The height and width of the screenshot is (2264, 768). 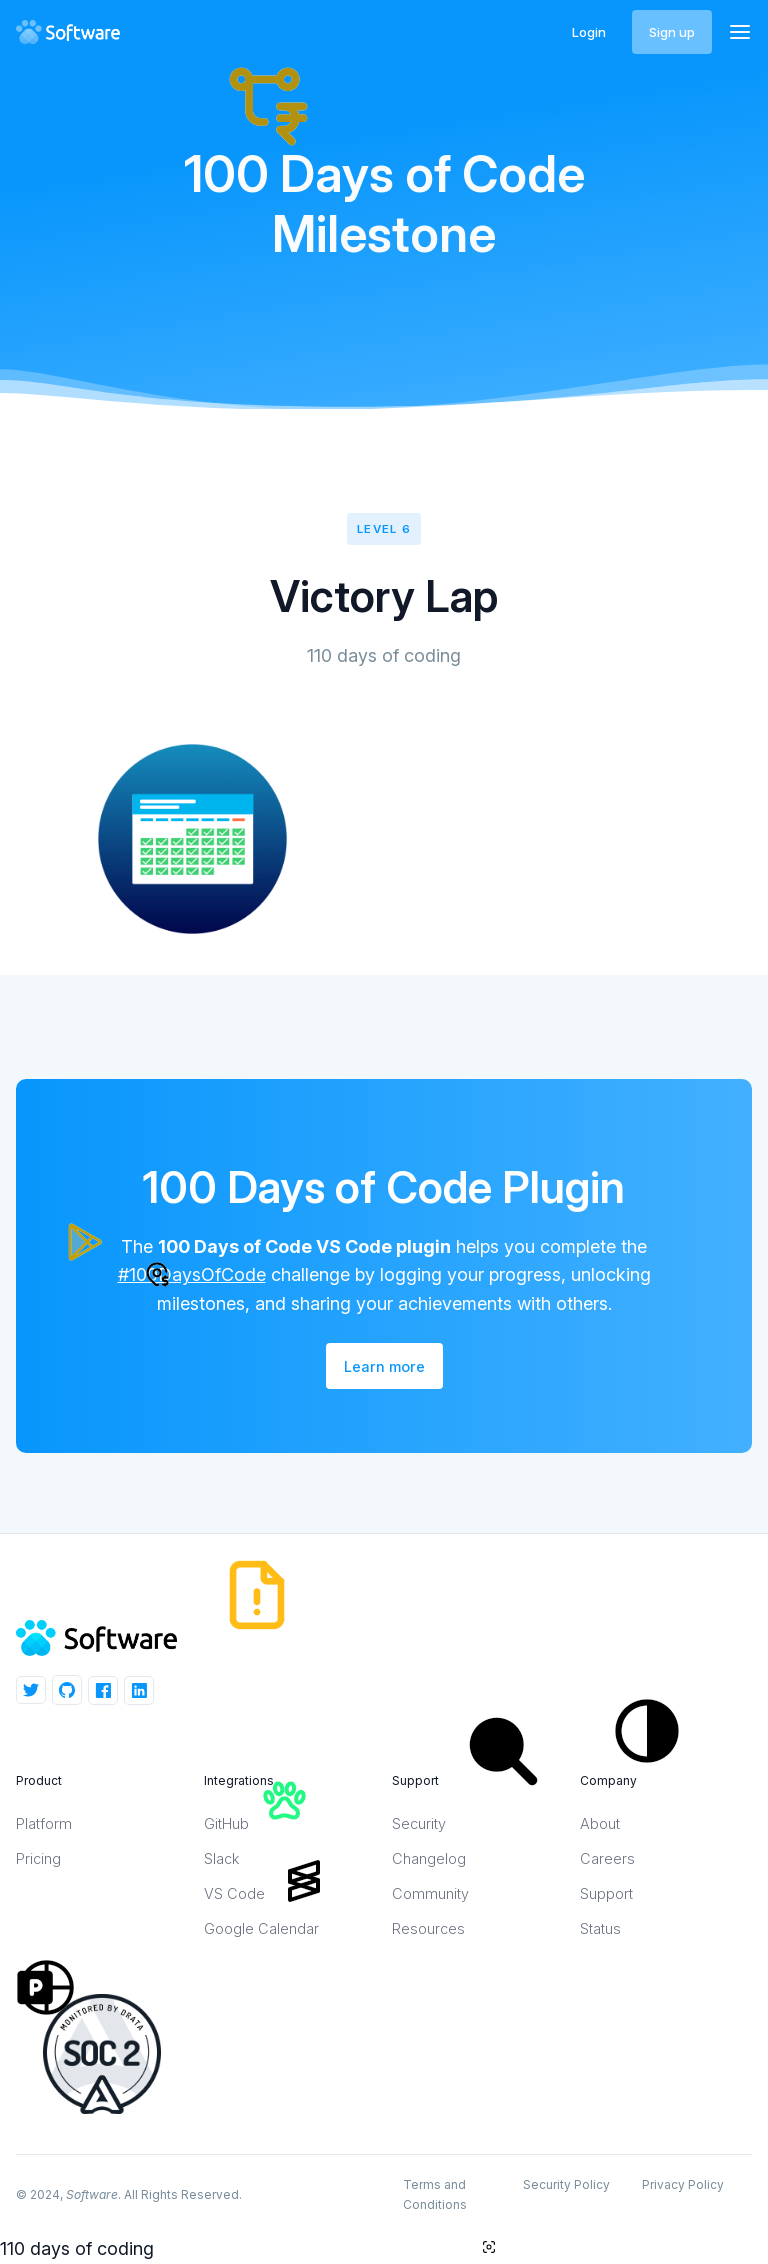 What do you see at coordinates (257, 1595) in the screenshot?
I see `indicates a file with an error or warning` at bounding box center [257, 1595].